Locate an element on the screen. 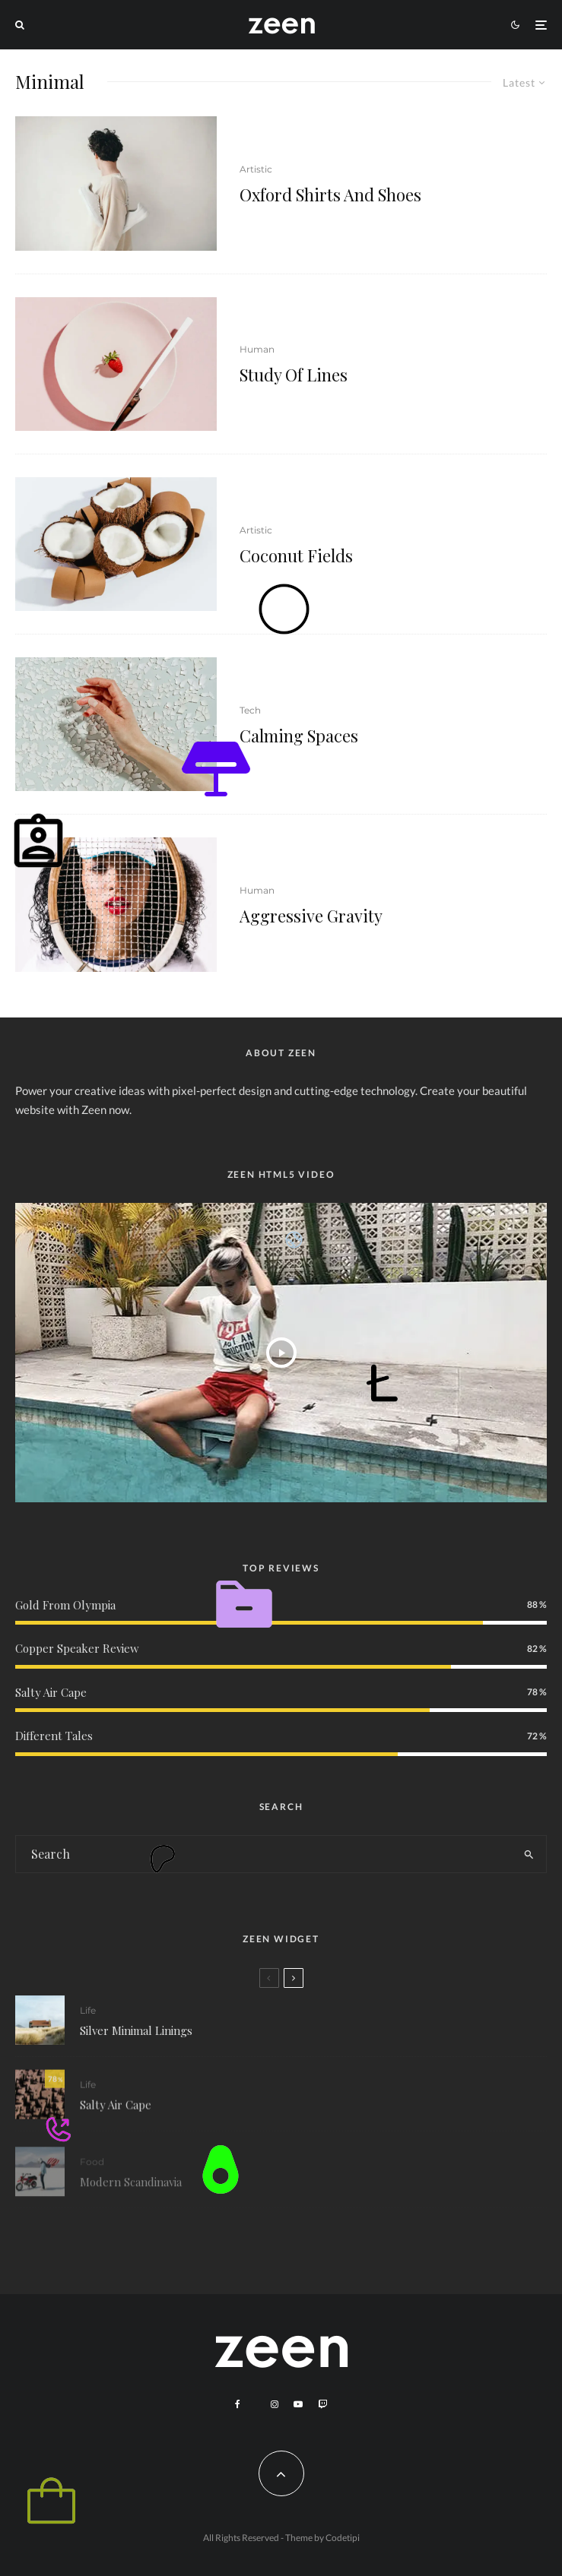 The image size is (562, 2576). view your shopping bag is located at coordinates (51, 2503).